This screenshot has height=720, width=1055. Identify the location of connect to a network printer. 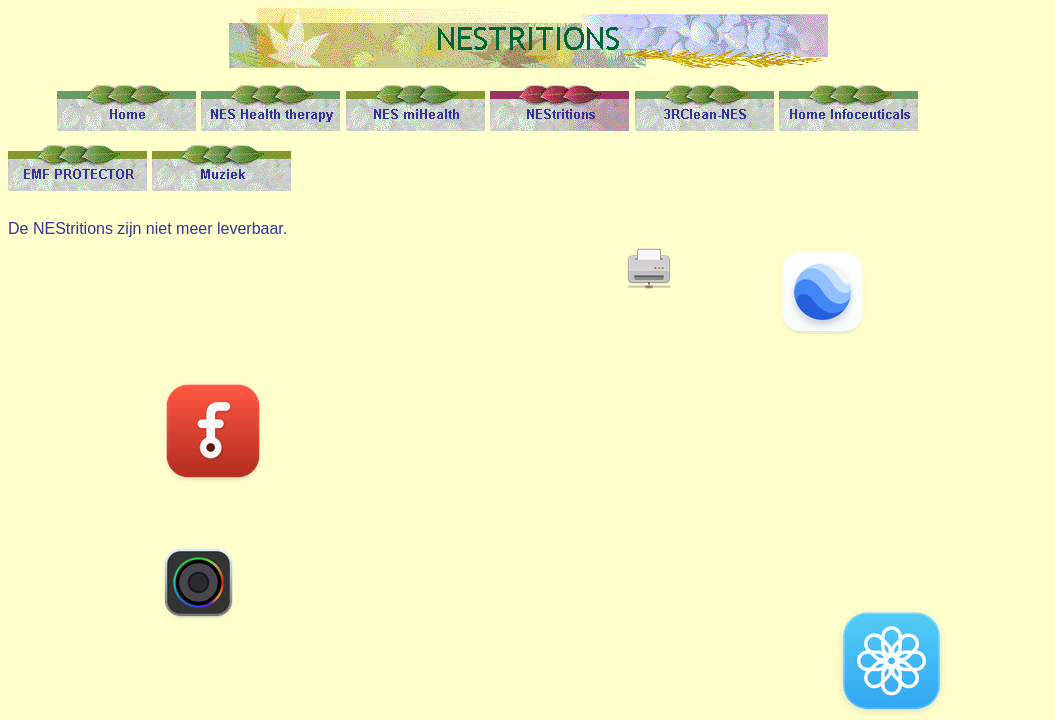
(649, 269).